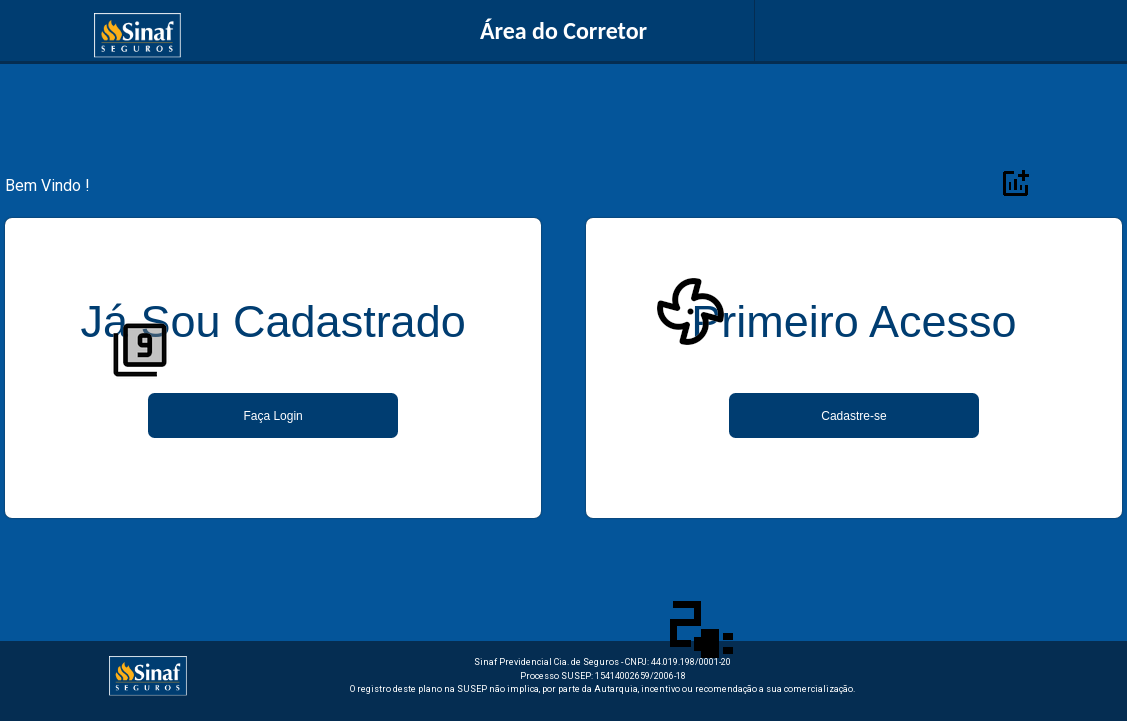 The height and width of the screenshot is (721, 1127). I want to click on indicates 9 items in a stack or collection, so click(140, 350).